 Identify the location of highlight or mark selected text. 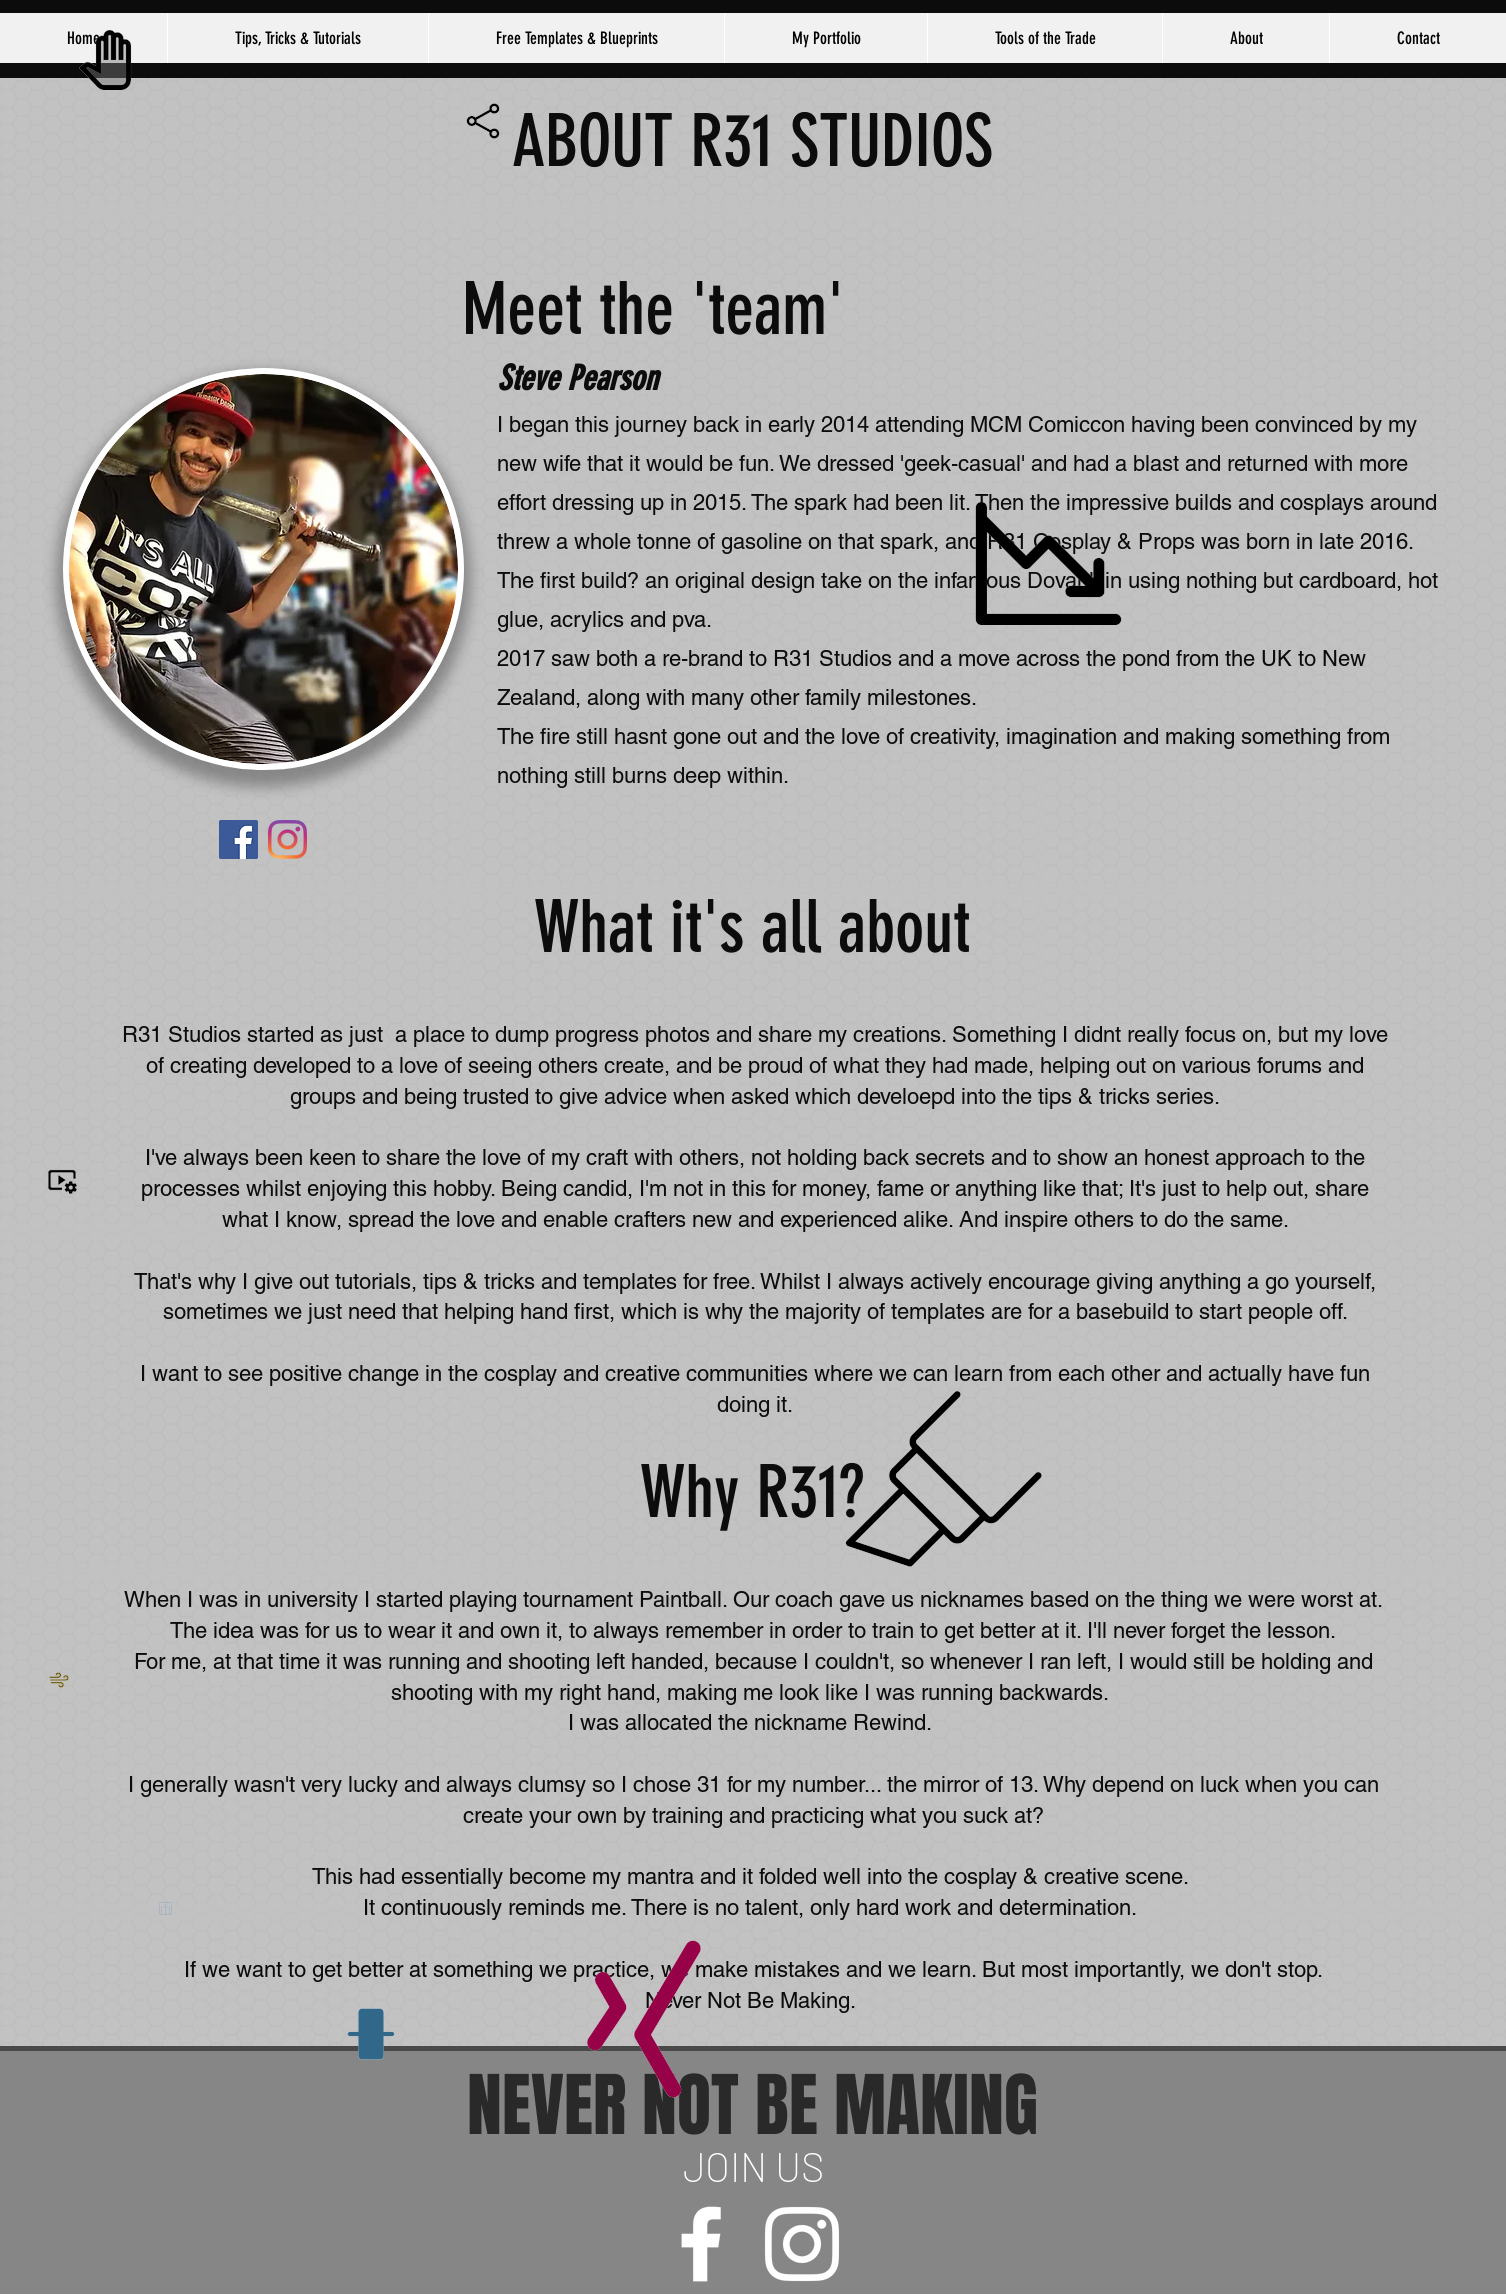
(937, 1489).